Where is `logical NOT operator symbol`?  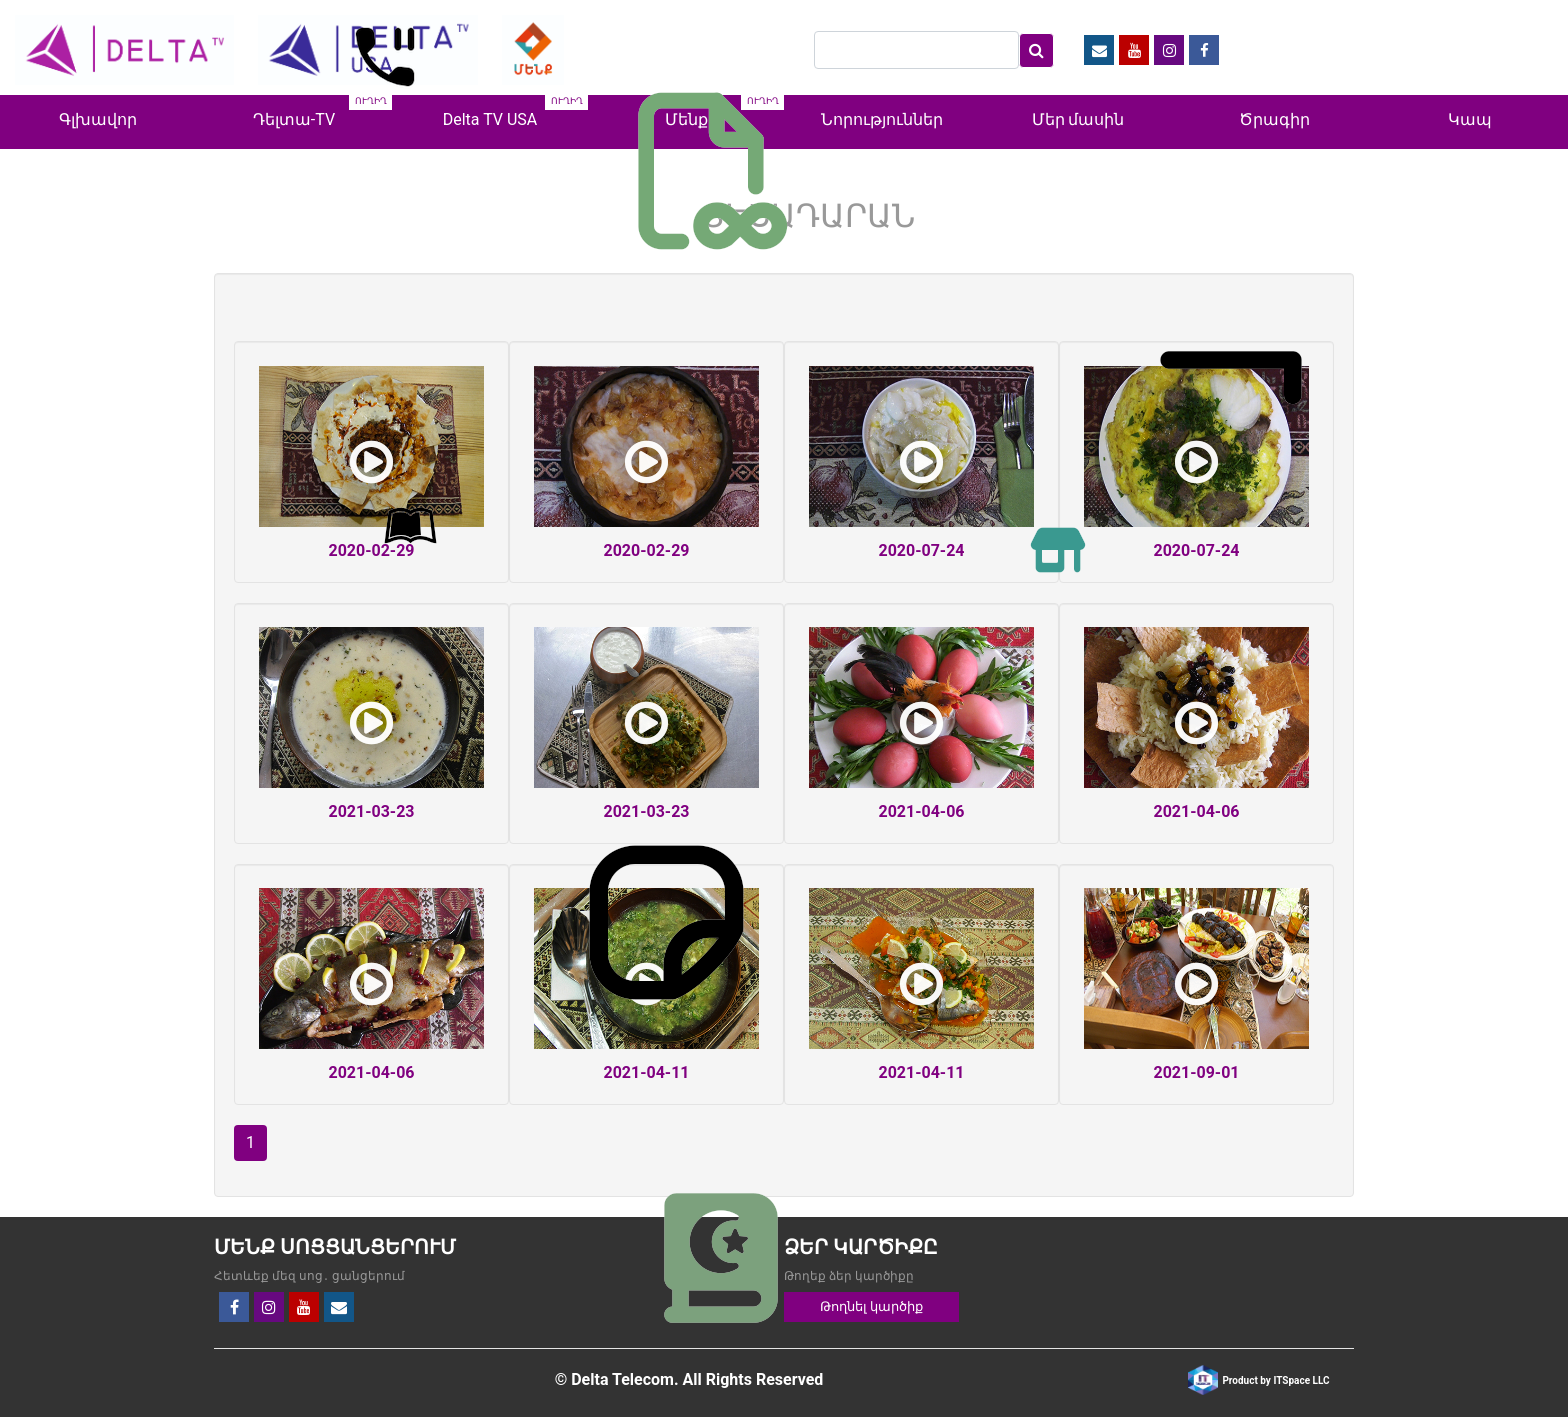 logical NOT operator symbol is located at coordinates (1231, 360).